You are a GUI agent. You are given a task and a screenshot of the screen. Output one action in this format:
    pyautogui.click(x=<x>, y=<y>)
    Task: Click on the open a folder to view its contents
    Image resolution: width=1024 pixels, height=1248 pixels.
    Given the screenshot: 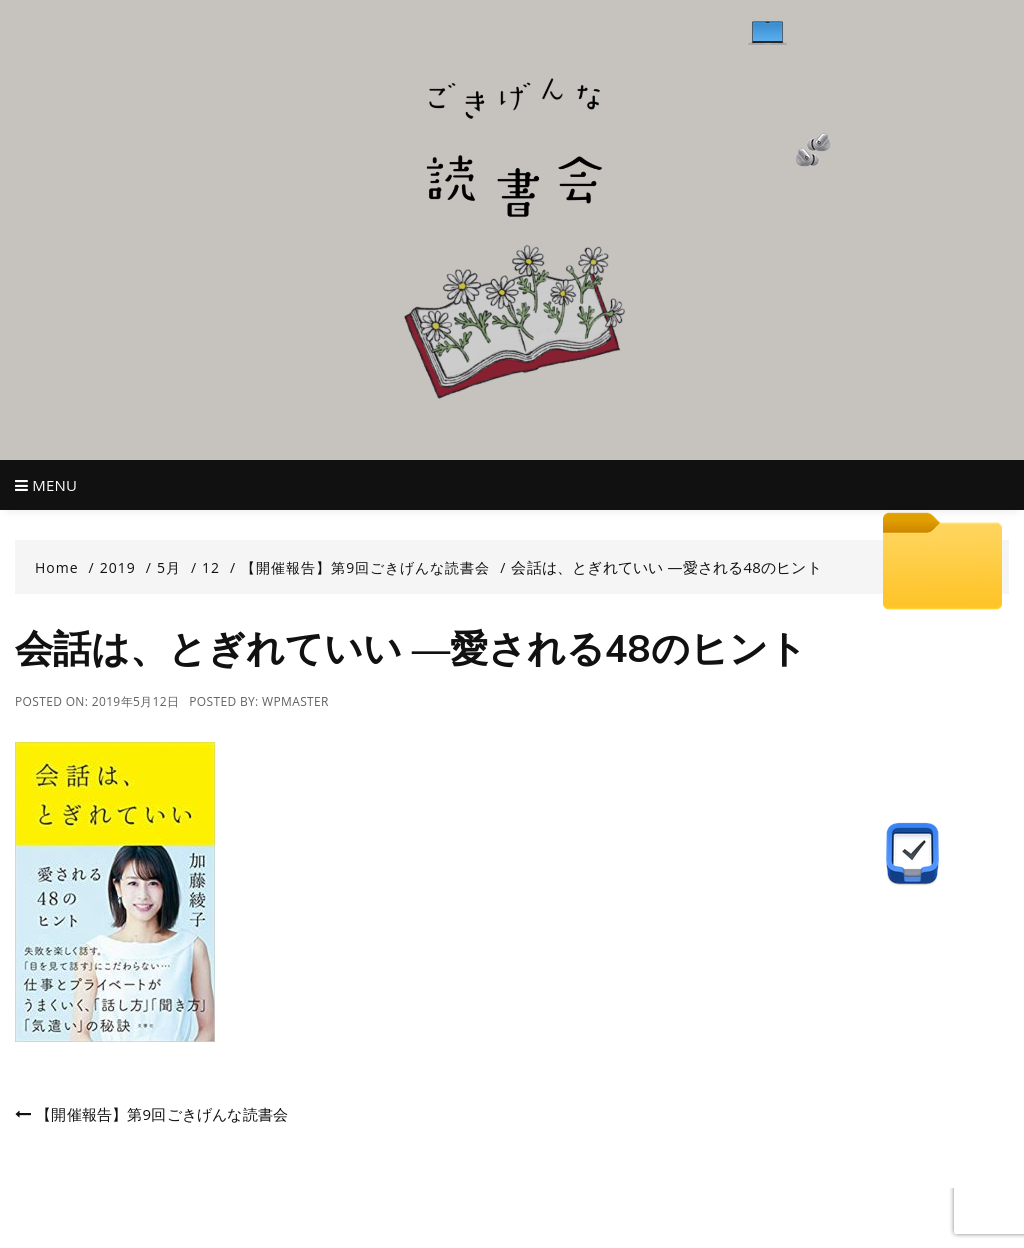 What is the action you would take?
    pyautogui.click(x=942, y=562)
    